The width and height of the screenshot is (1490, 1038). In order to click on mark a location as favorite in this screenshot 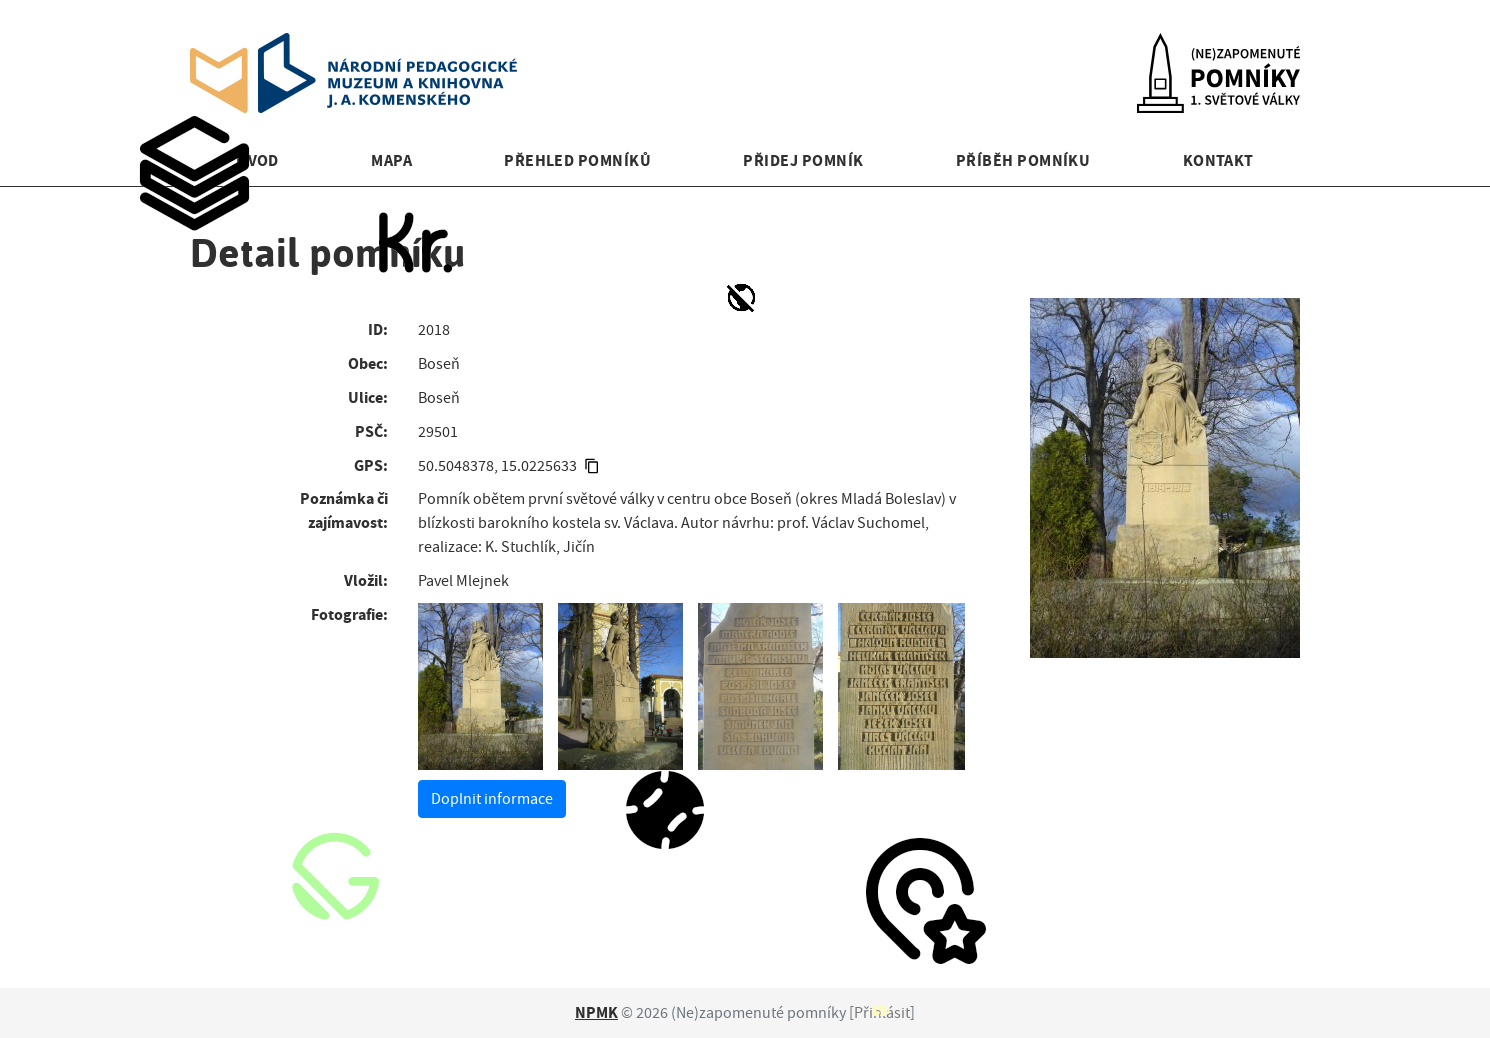, I will do `click(920, 898)`.